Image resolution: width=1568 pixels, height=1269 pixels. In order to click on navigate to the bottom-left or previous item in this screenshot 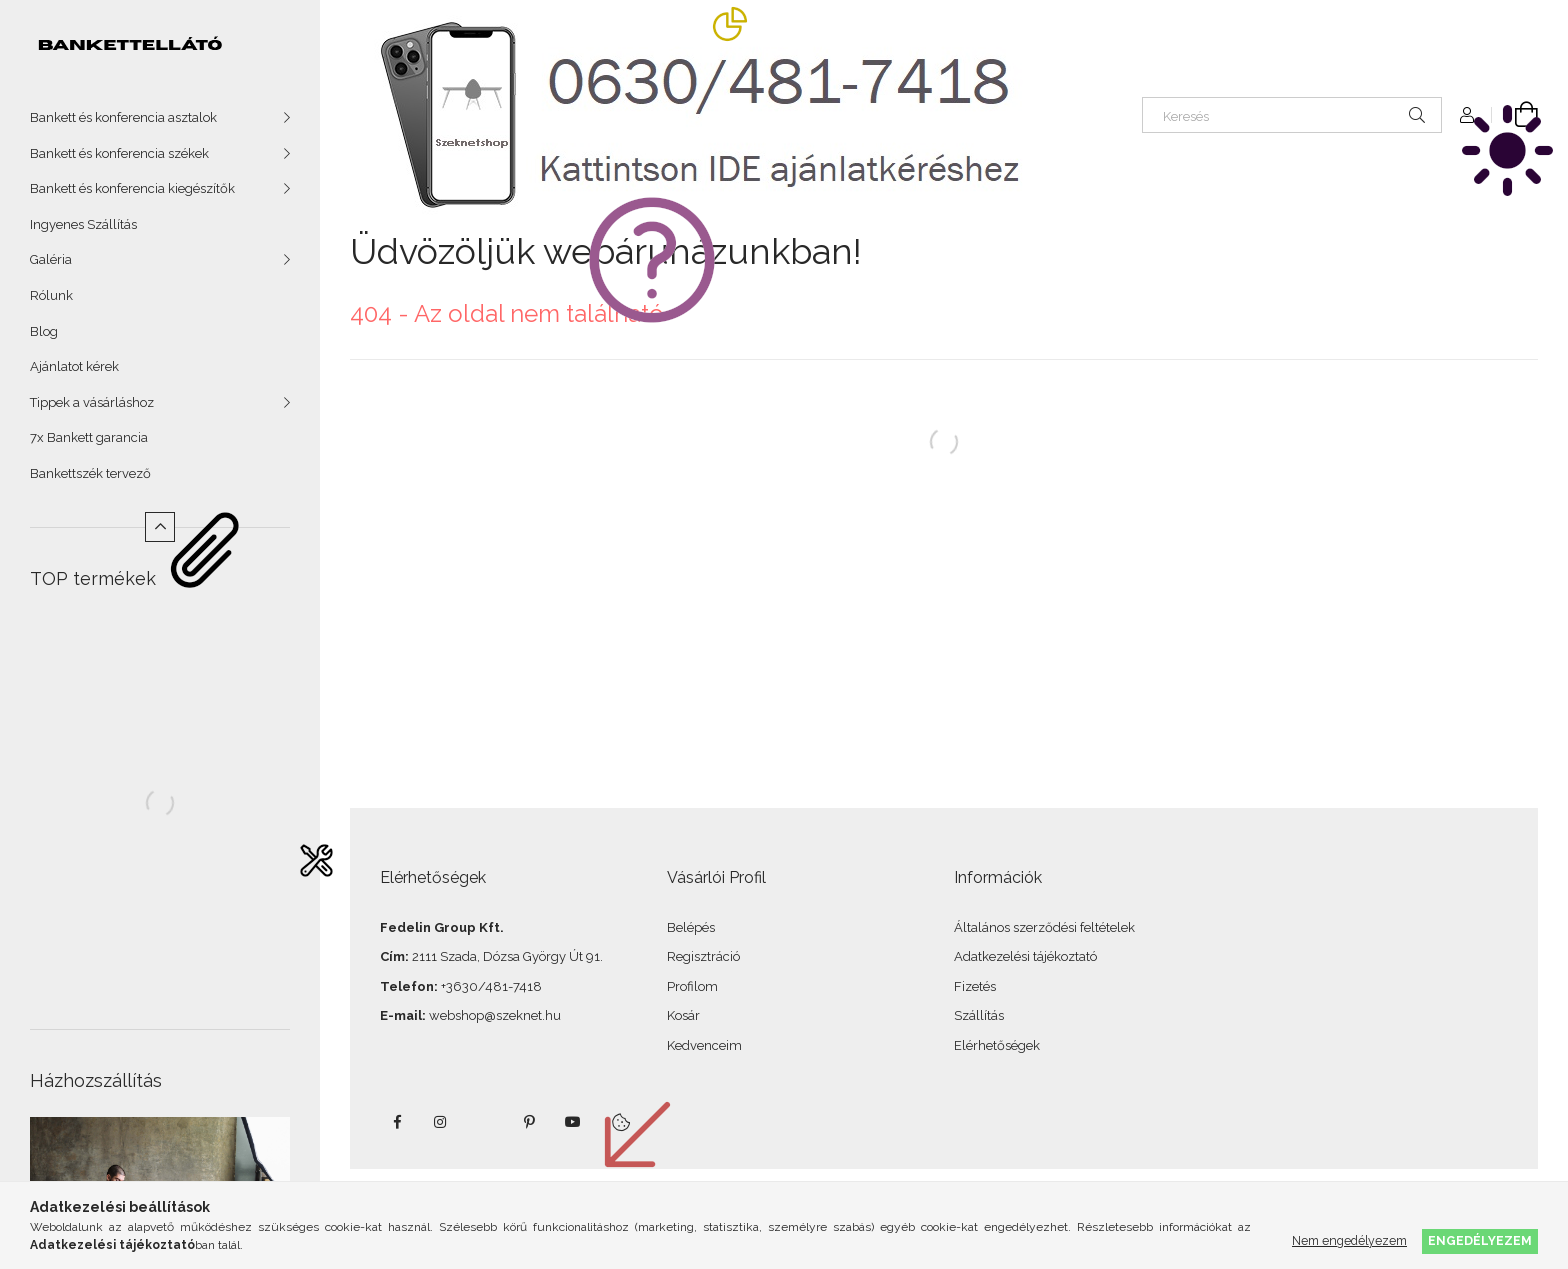, I will do `click(637, 1134)`.